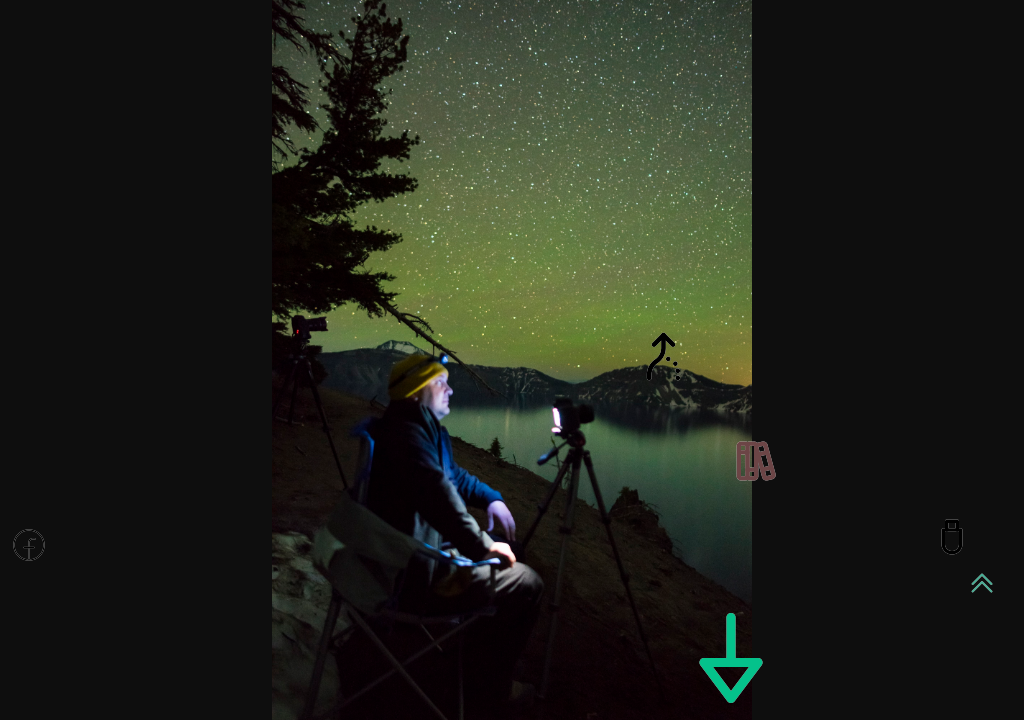 Image resolution: width=1024 pixels, height=720 pixels. What do you see at coordinates (731, 658) in the screenshot?
I see `indicates digital ground connection in circuit diagrams` at bounding box center [731, 658].